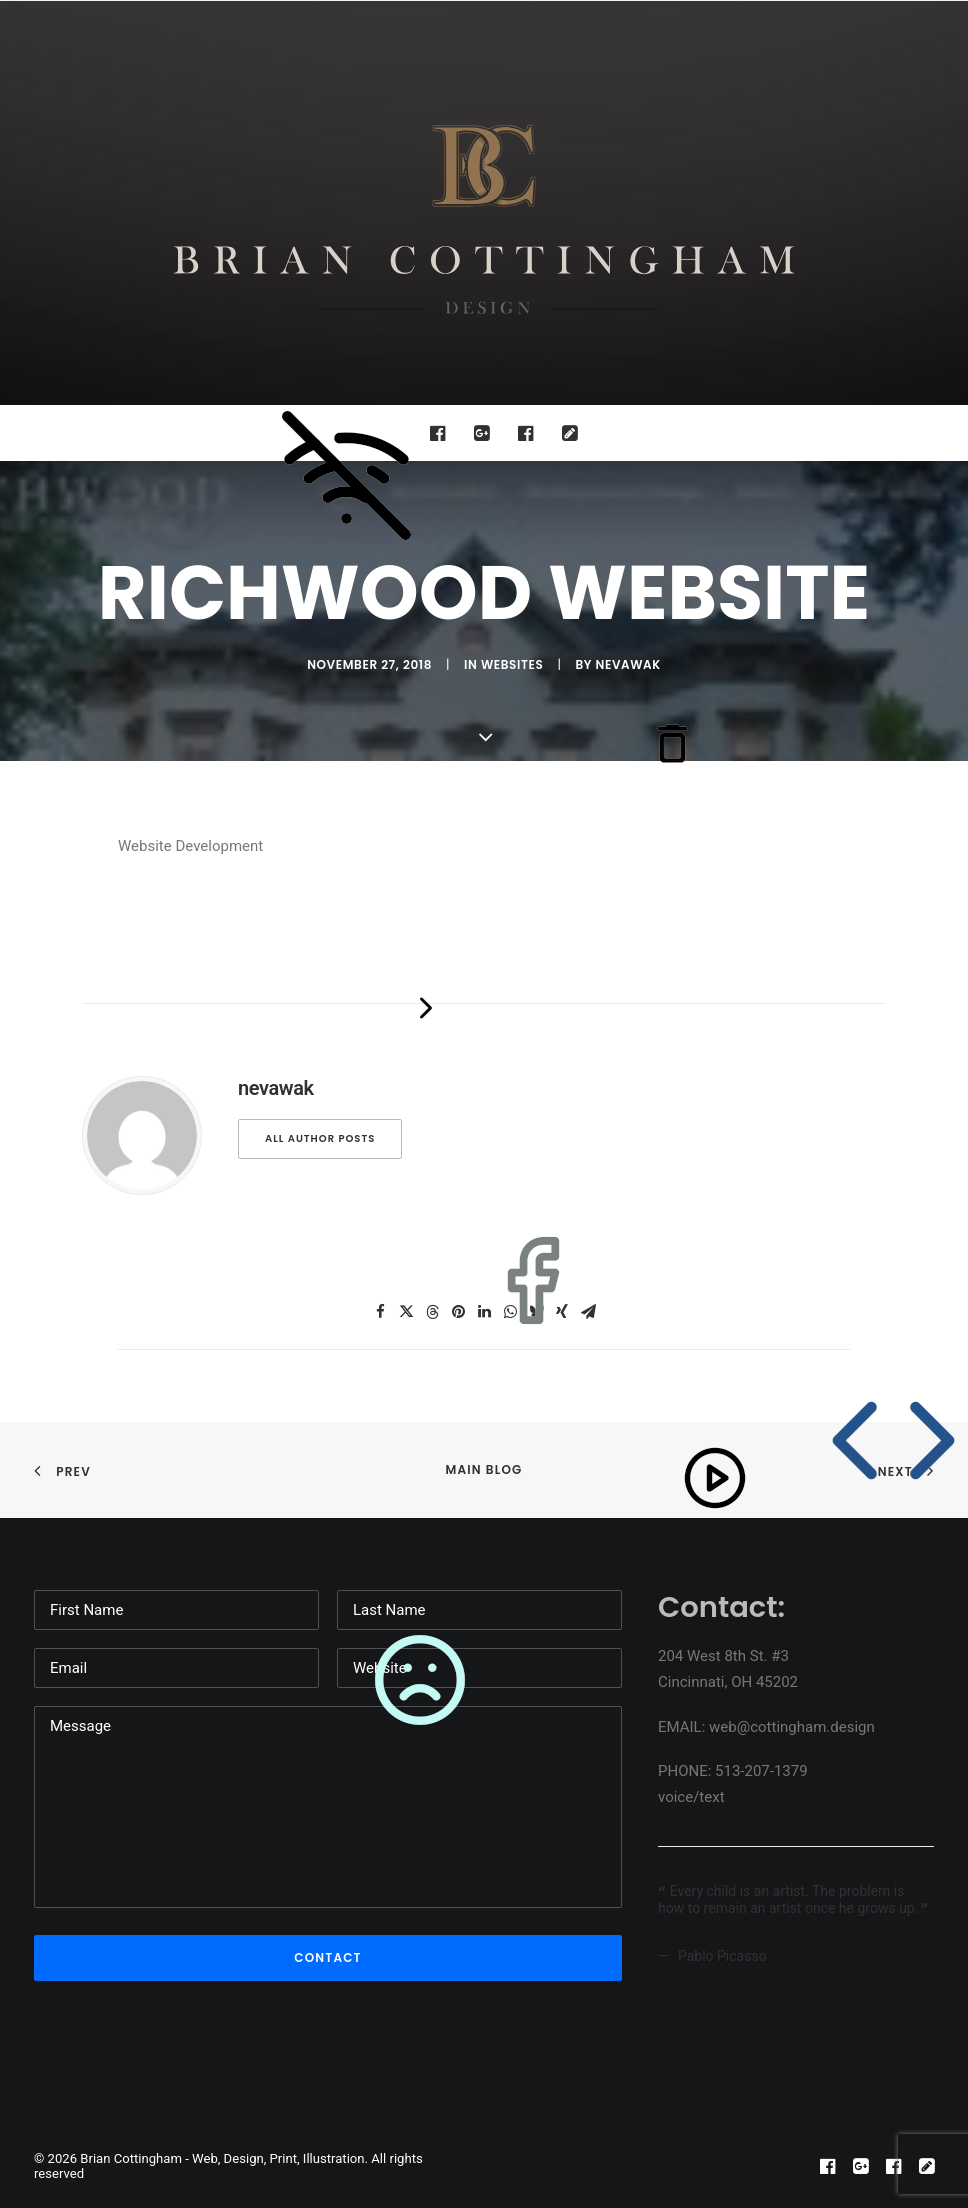 This screenshot has width=968, height=2208. Describe the element at coordinates (672, 743) in the screenshot. I see `delete an item` at that location.